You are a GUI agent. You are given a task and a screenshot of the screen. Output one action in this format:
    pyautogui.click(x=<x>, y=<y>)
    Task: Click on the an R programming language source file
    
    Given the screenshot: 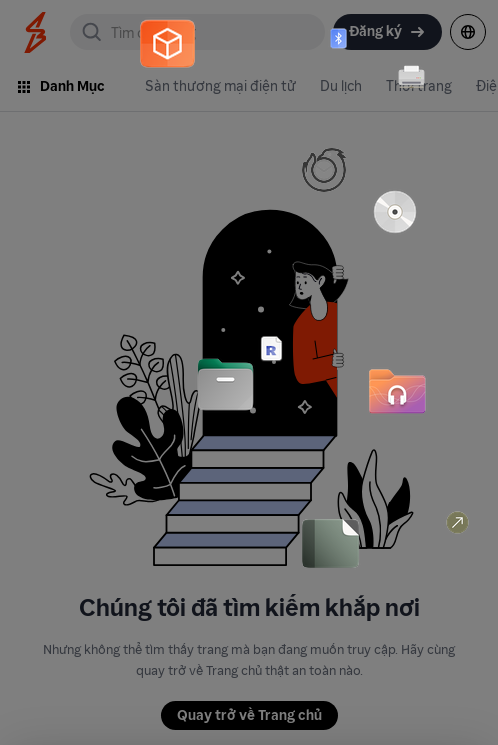 What is the action you would take?
    pyautogui.click(x=271, y=348)
    